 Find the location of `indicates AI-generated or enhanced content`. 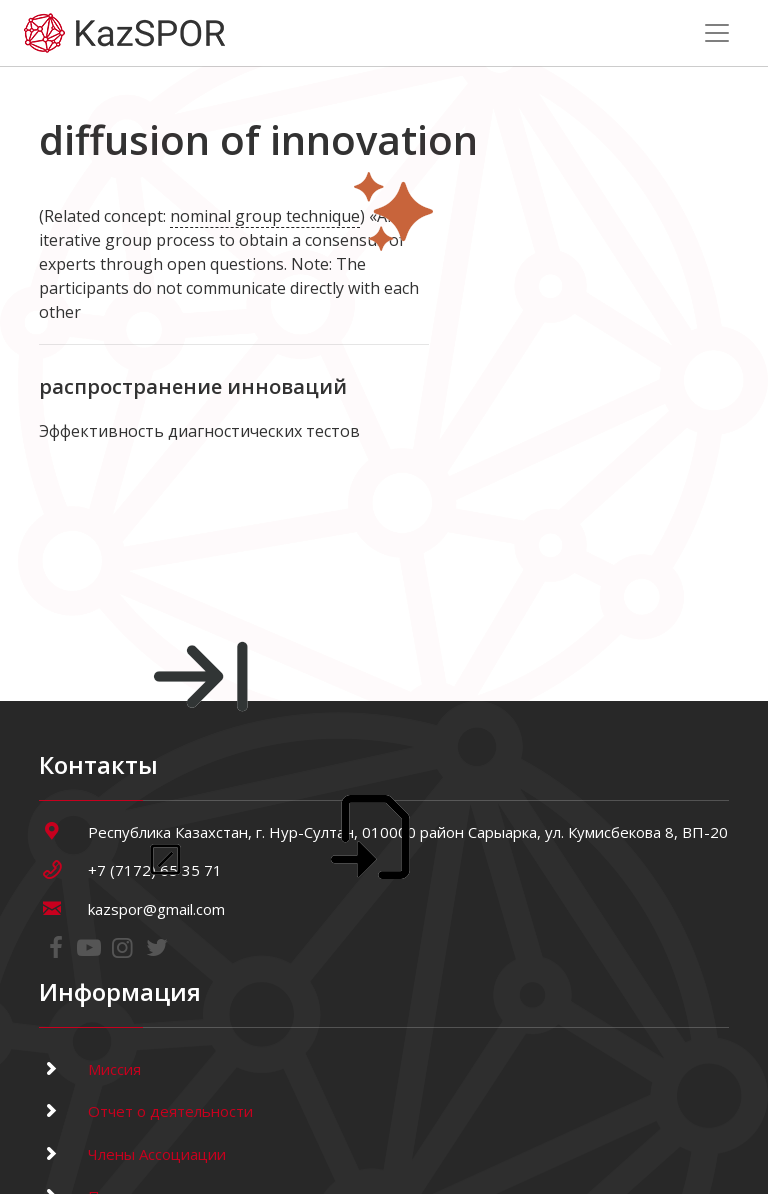

indicates AI-generated or enhanced content is located at coordinates (393, 211).